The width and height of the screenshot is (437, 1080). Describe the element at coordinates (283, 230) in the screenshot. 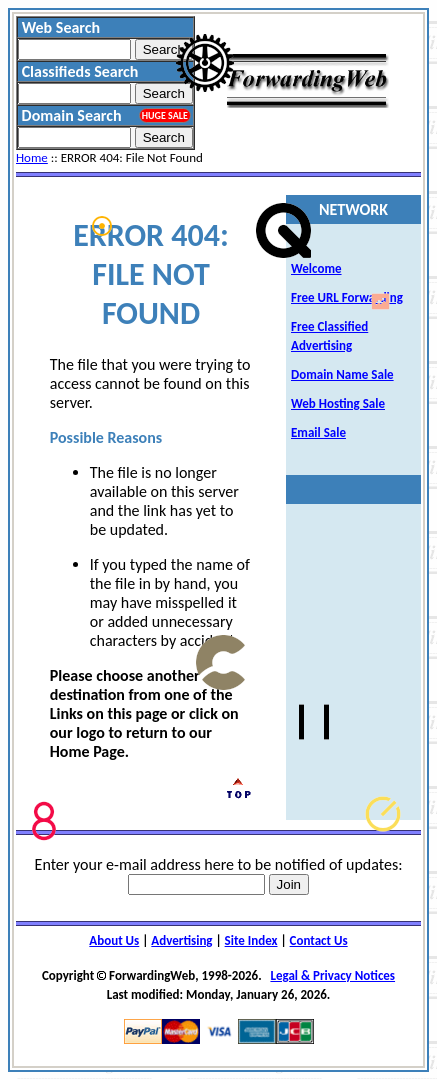

I see `quicktime media player logo` at that location.